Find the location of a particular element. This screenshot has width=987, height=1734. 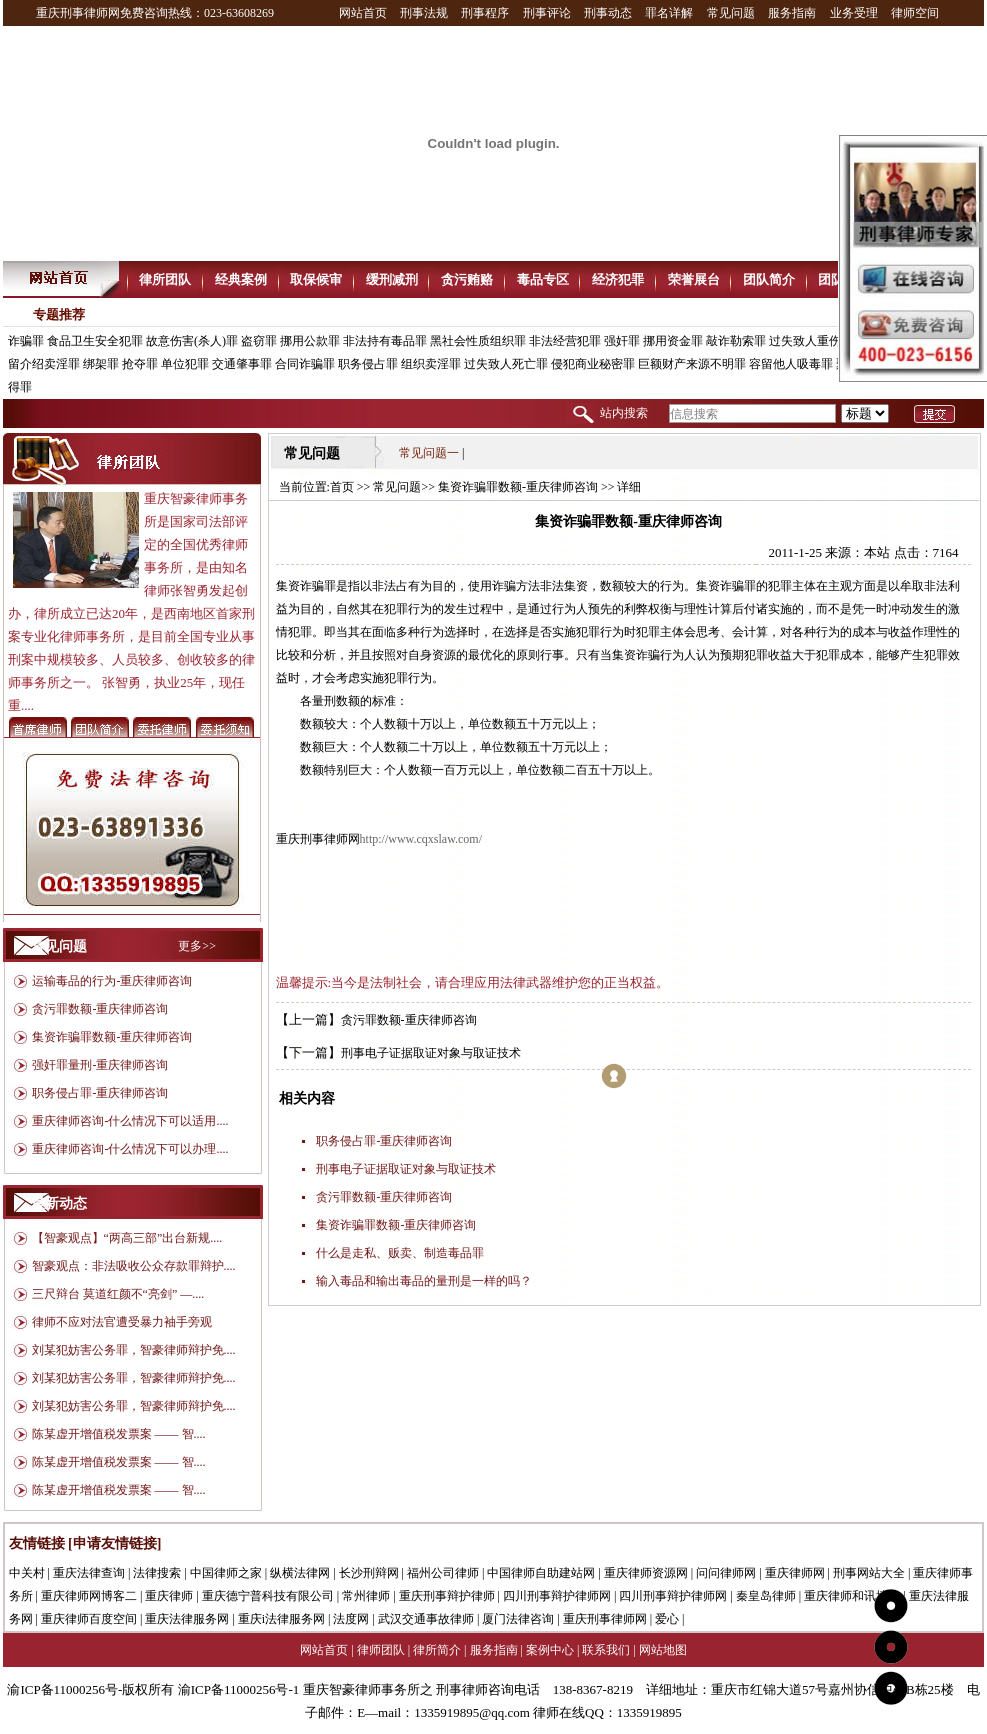

access security or privacy settings is located at coordinates (614, 1076).